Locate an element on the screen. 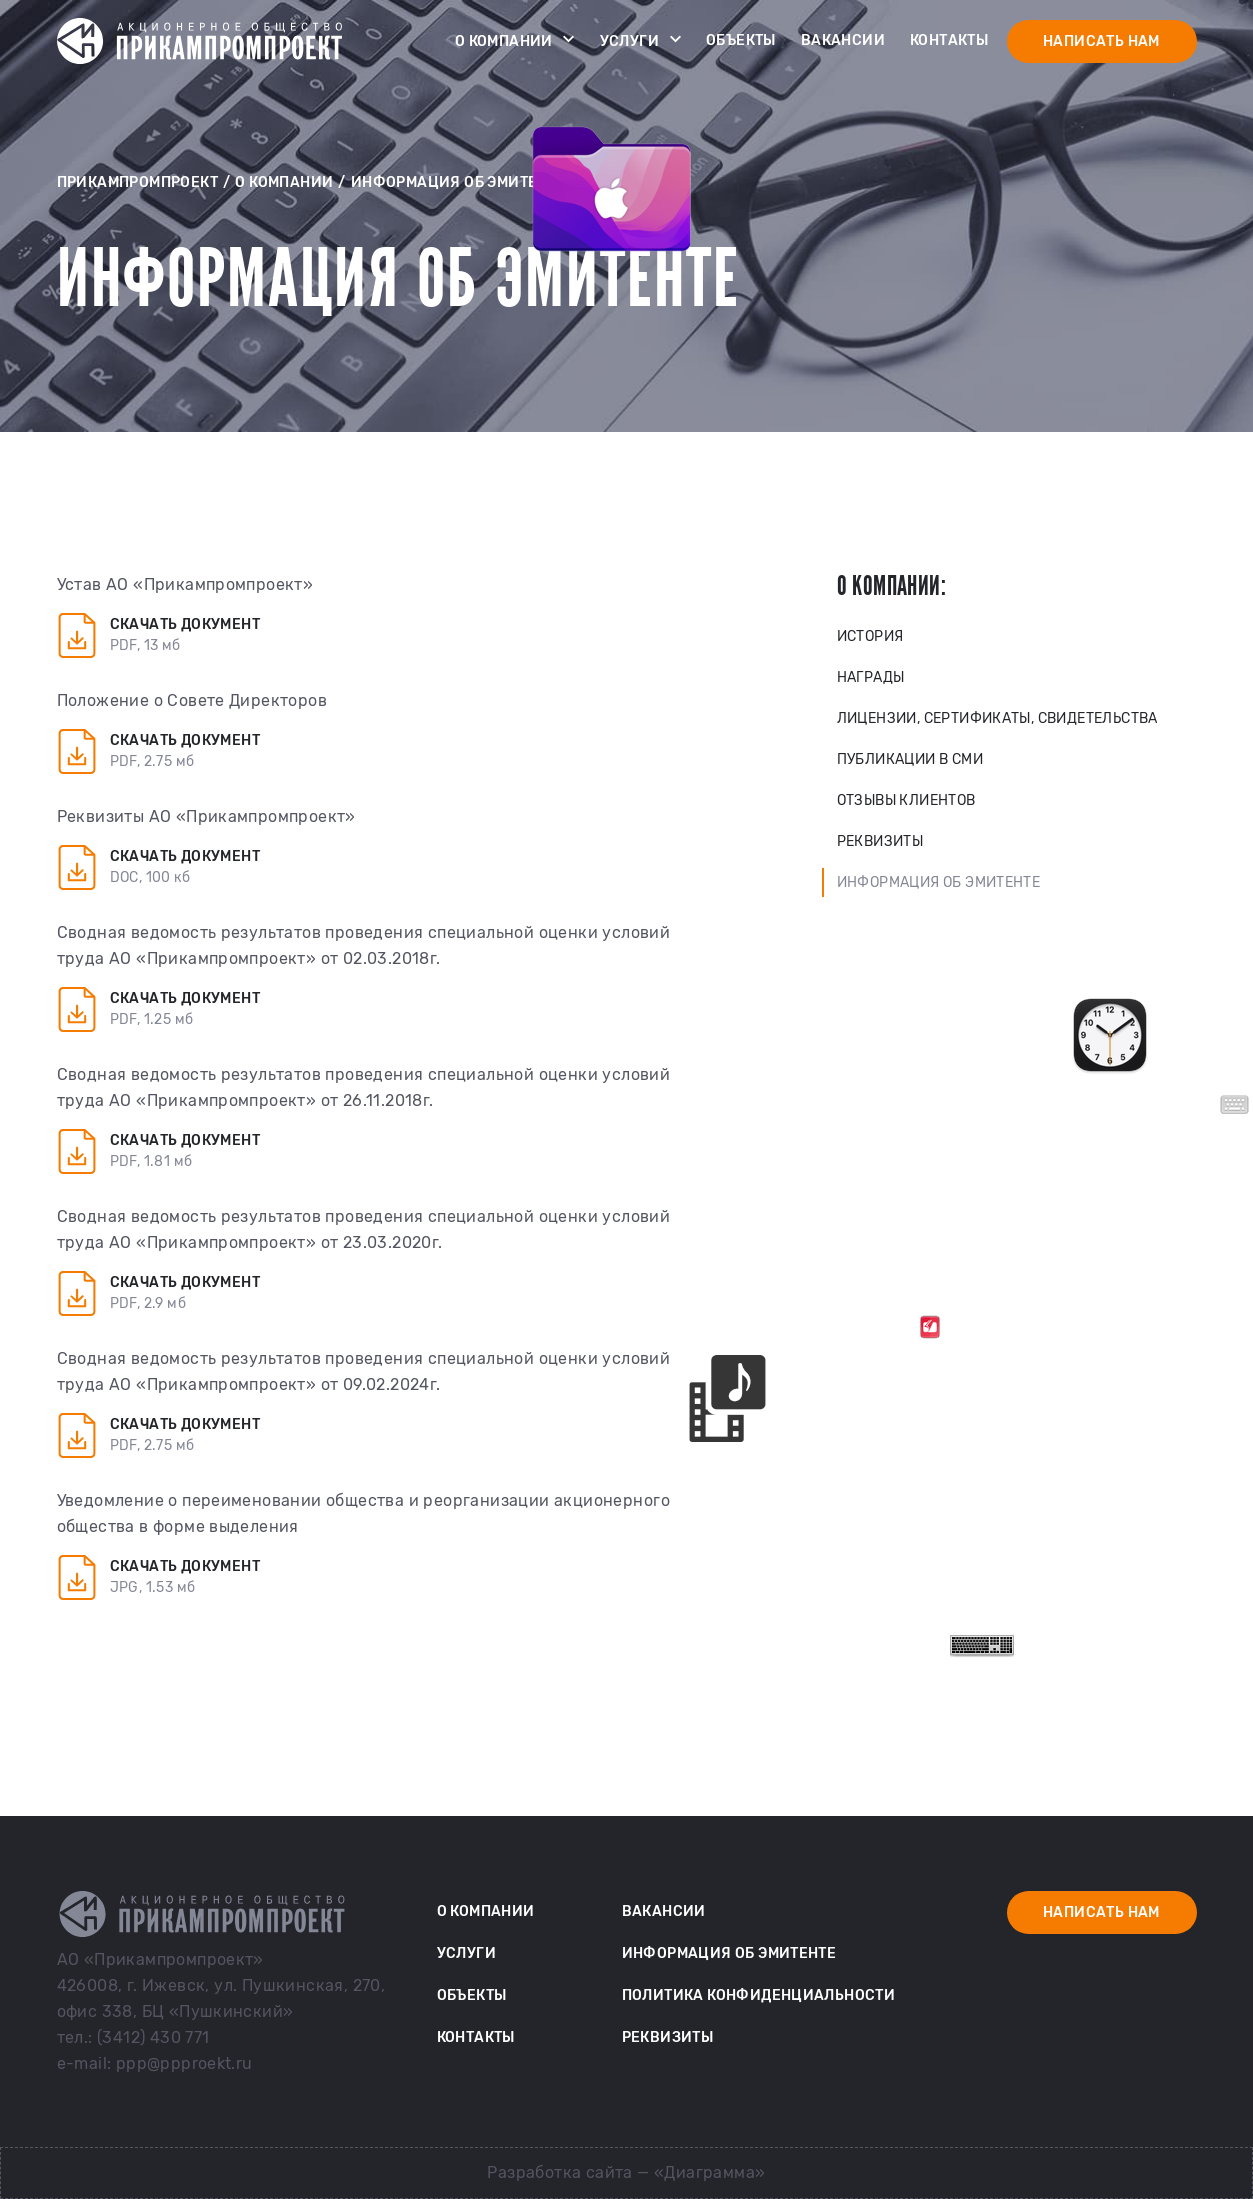 This screenshot has height=2199, width=1253. open on-screen keyboard is located at coordinates (1234, 1104).